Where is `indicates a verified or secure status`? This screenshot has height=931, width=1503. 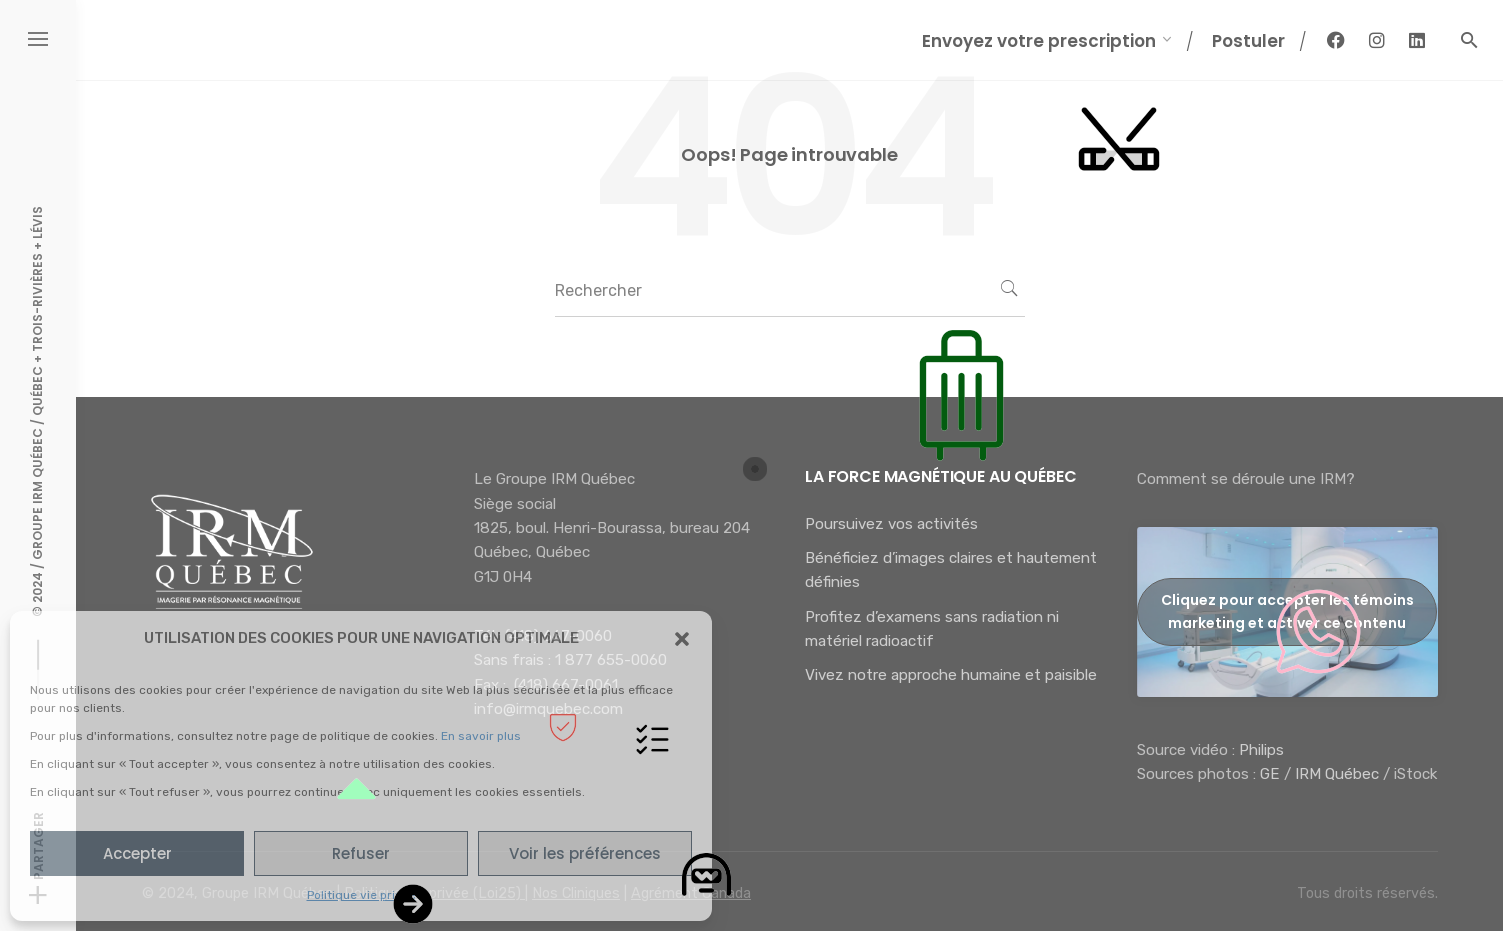 indicates a verified or secure status is located at coordinates (563, 726).